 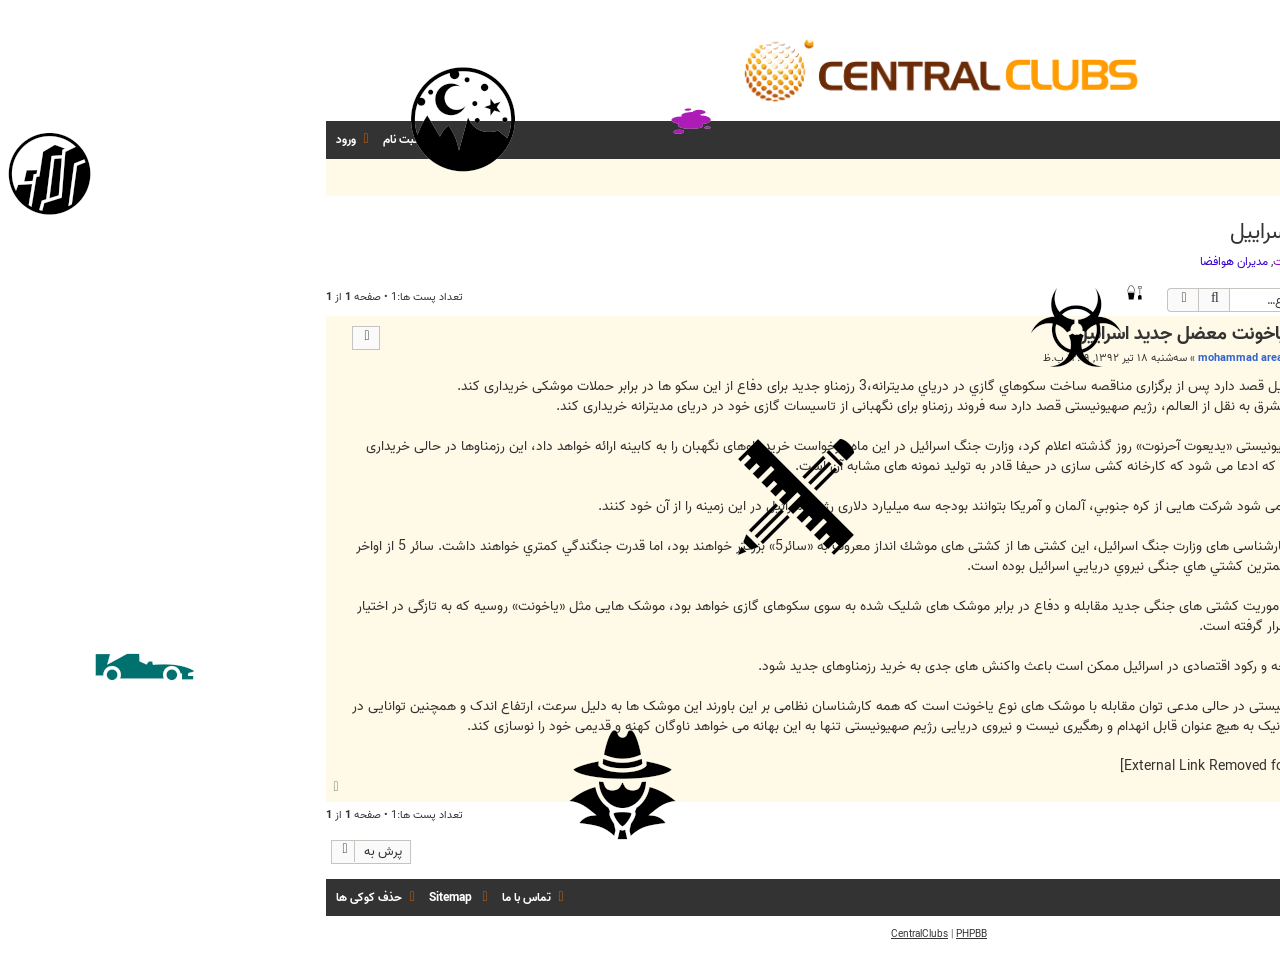 What do you see at coordinates (622, 784) in the screenshot?
I see `enable incognito or private browsing mode` at bounding box center [622, 784].